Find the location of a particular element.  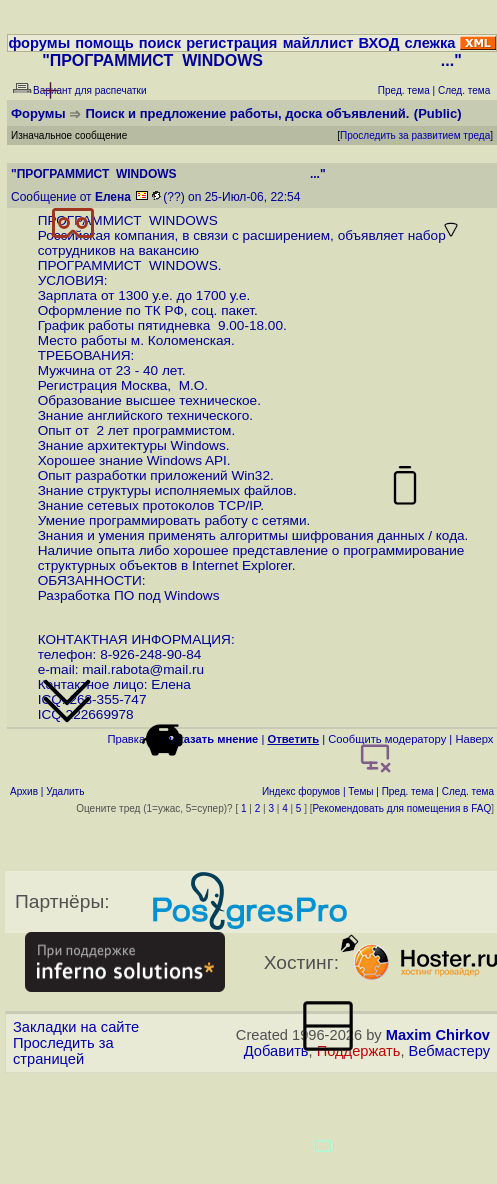

launch virtual reality or VR mode is located at coordinates (73, 223).